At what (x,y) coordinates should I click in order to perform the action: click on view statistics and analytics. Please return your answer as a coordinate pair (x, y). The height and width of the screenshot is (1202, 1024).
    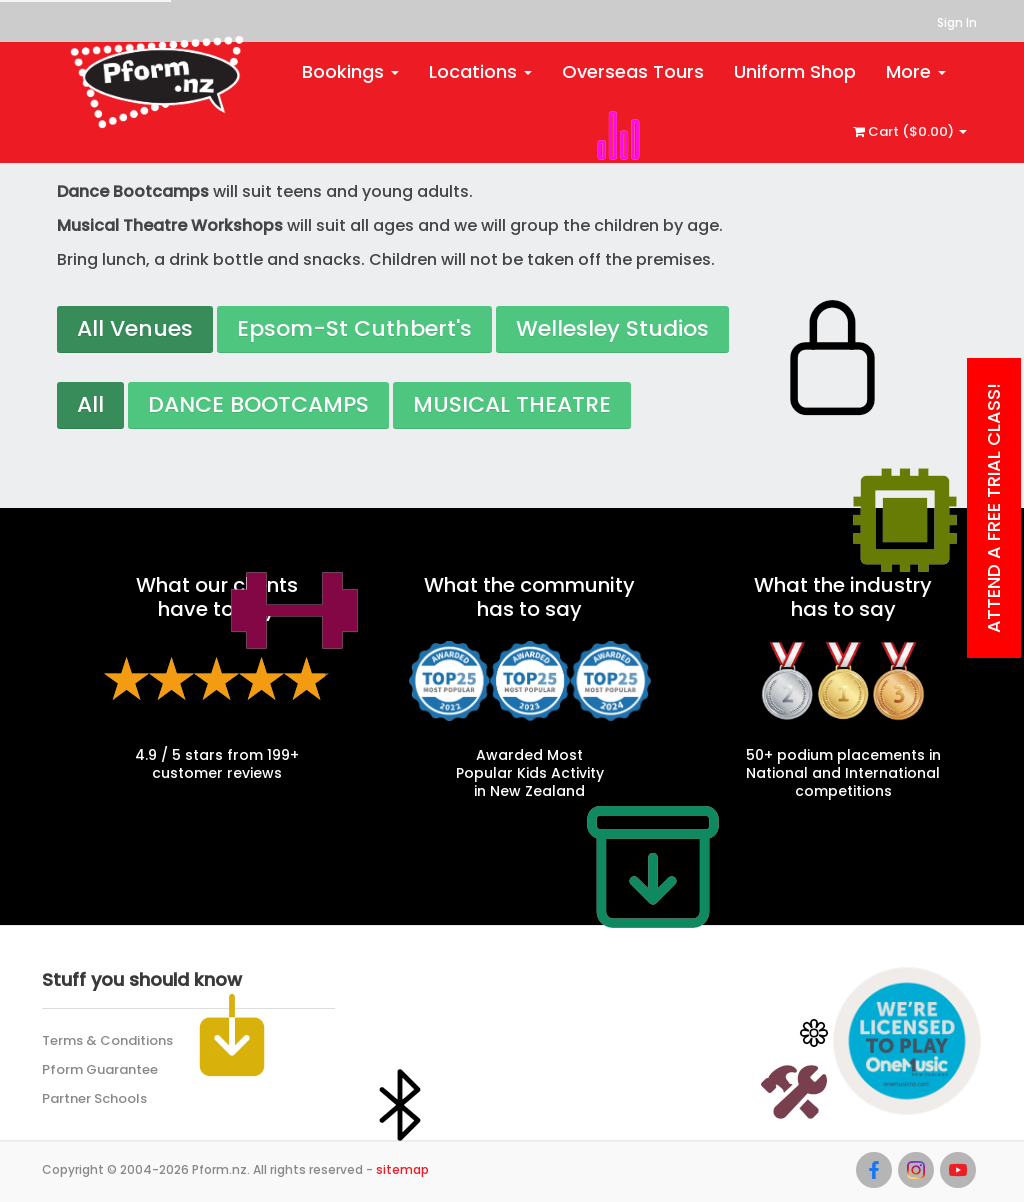
    Looking at the image, I should click on (618, 135).